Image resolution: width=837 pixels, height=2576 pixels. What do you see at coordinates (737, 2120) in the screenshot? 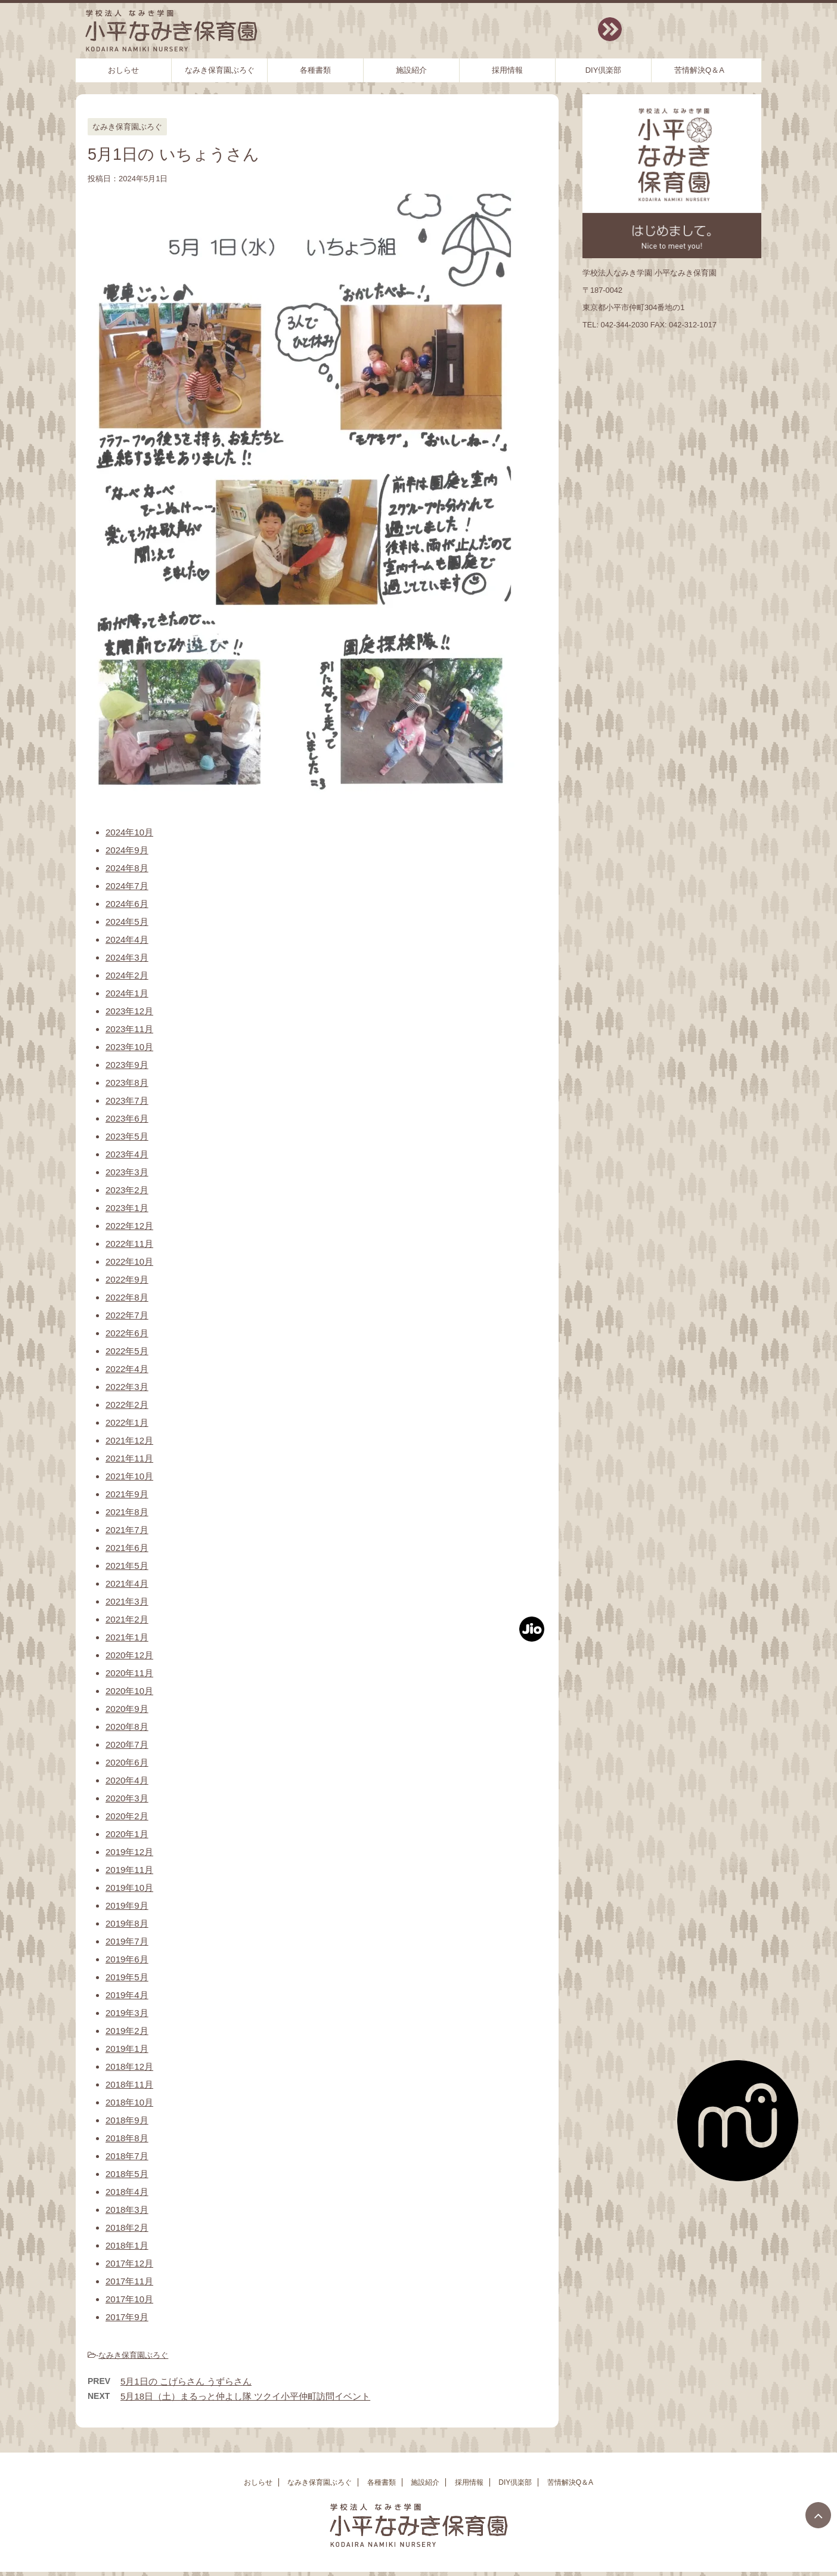
I see `open MuseScore music notation app` at bounding box center [737, 2120].